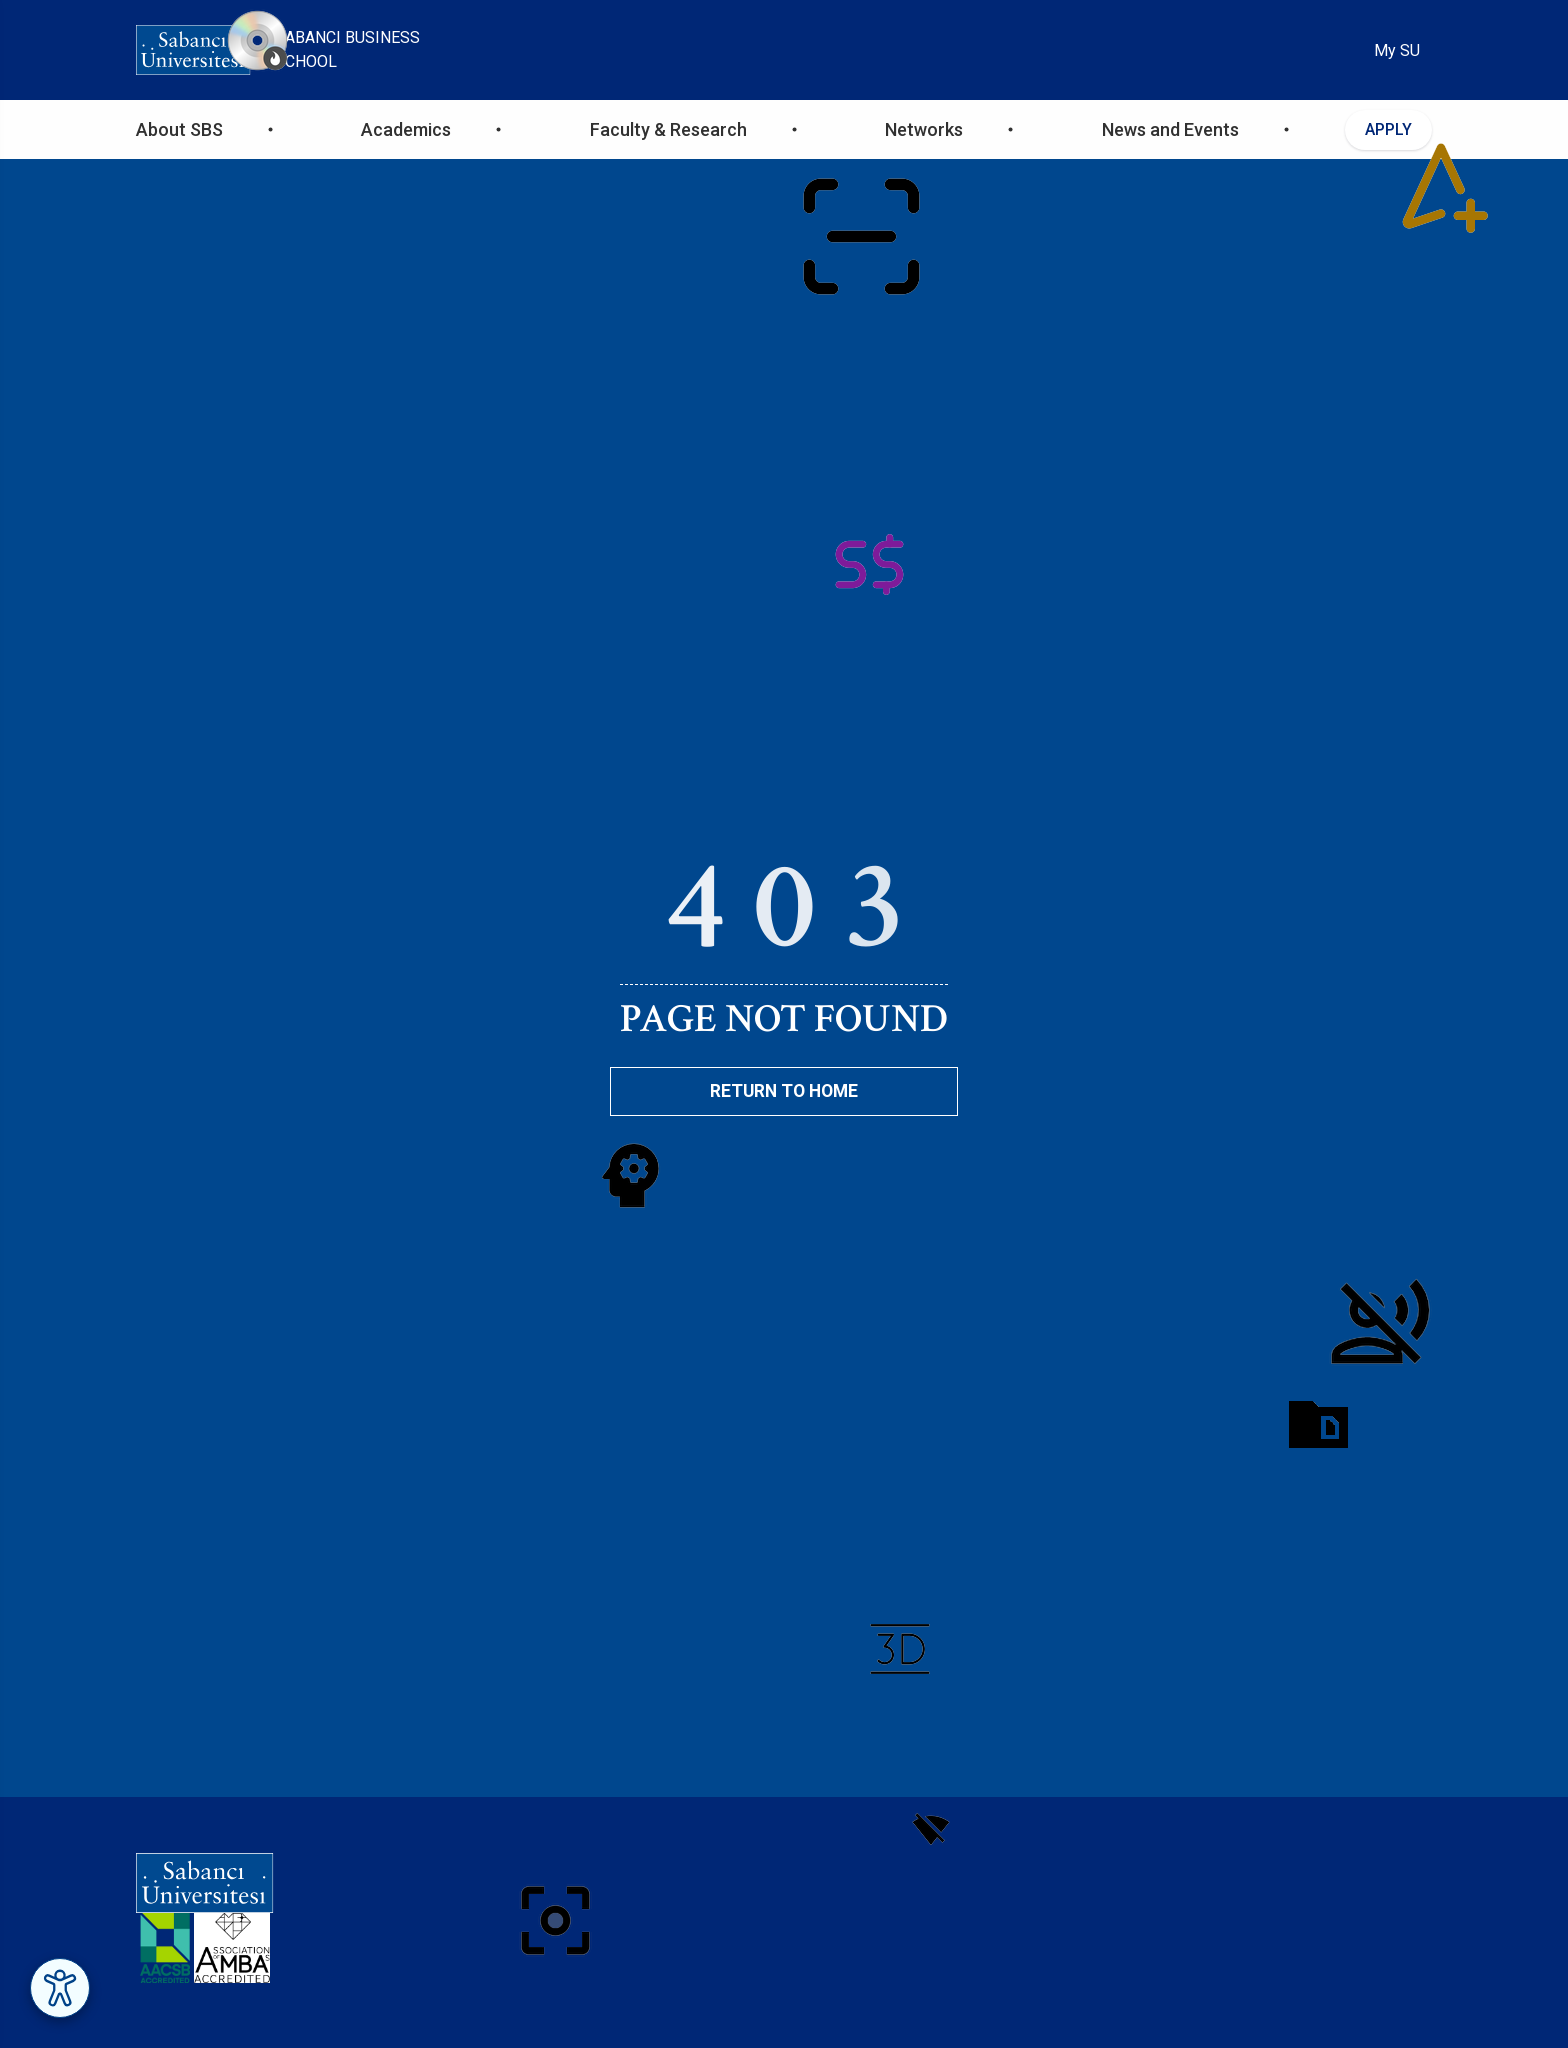 The width and height of the screenshot is (1568, 2048). Describe the element at coordinates (1380, 1323) in the screenshot. I see `mute voice narration or screen reader` at that location.